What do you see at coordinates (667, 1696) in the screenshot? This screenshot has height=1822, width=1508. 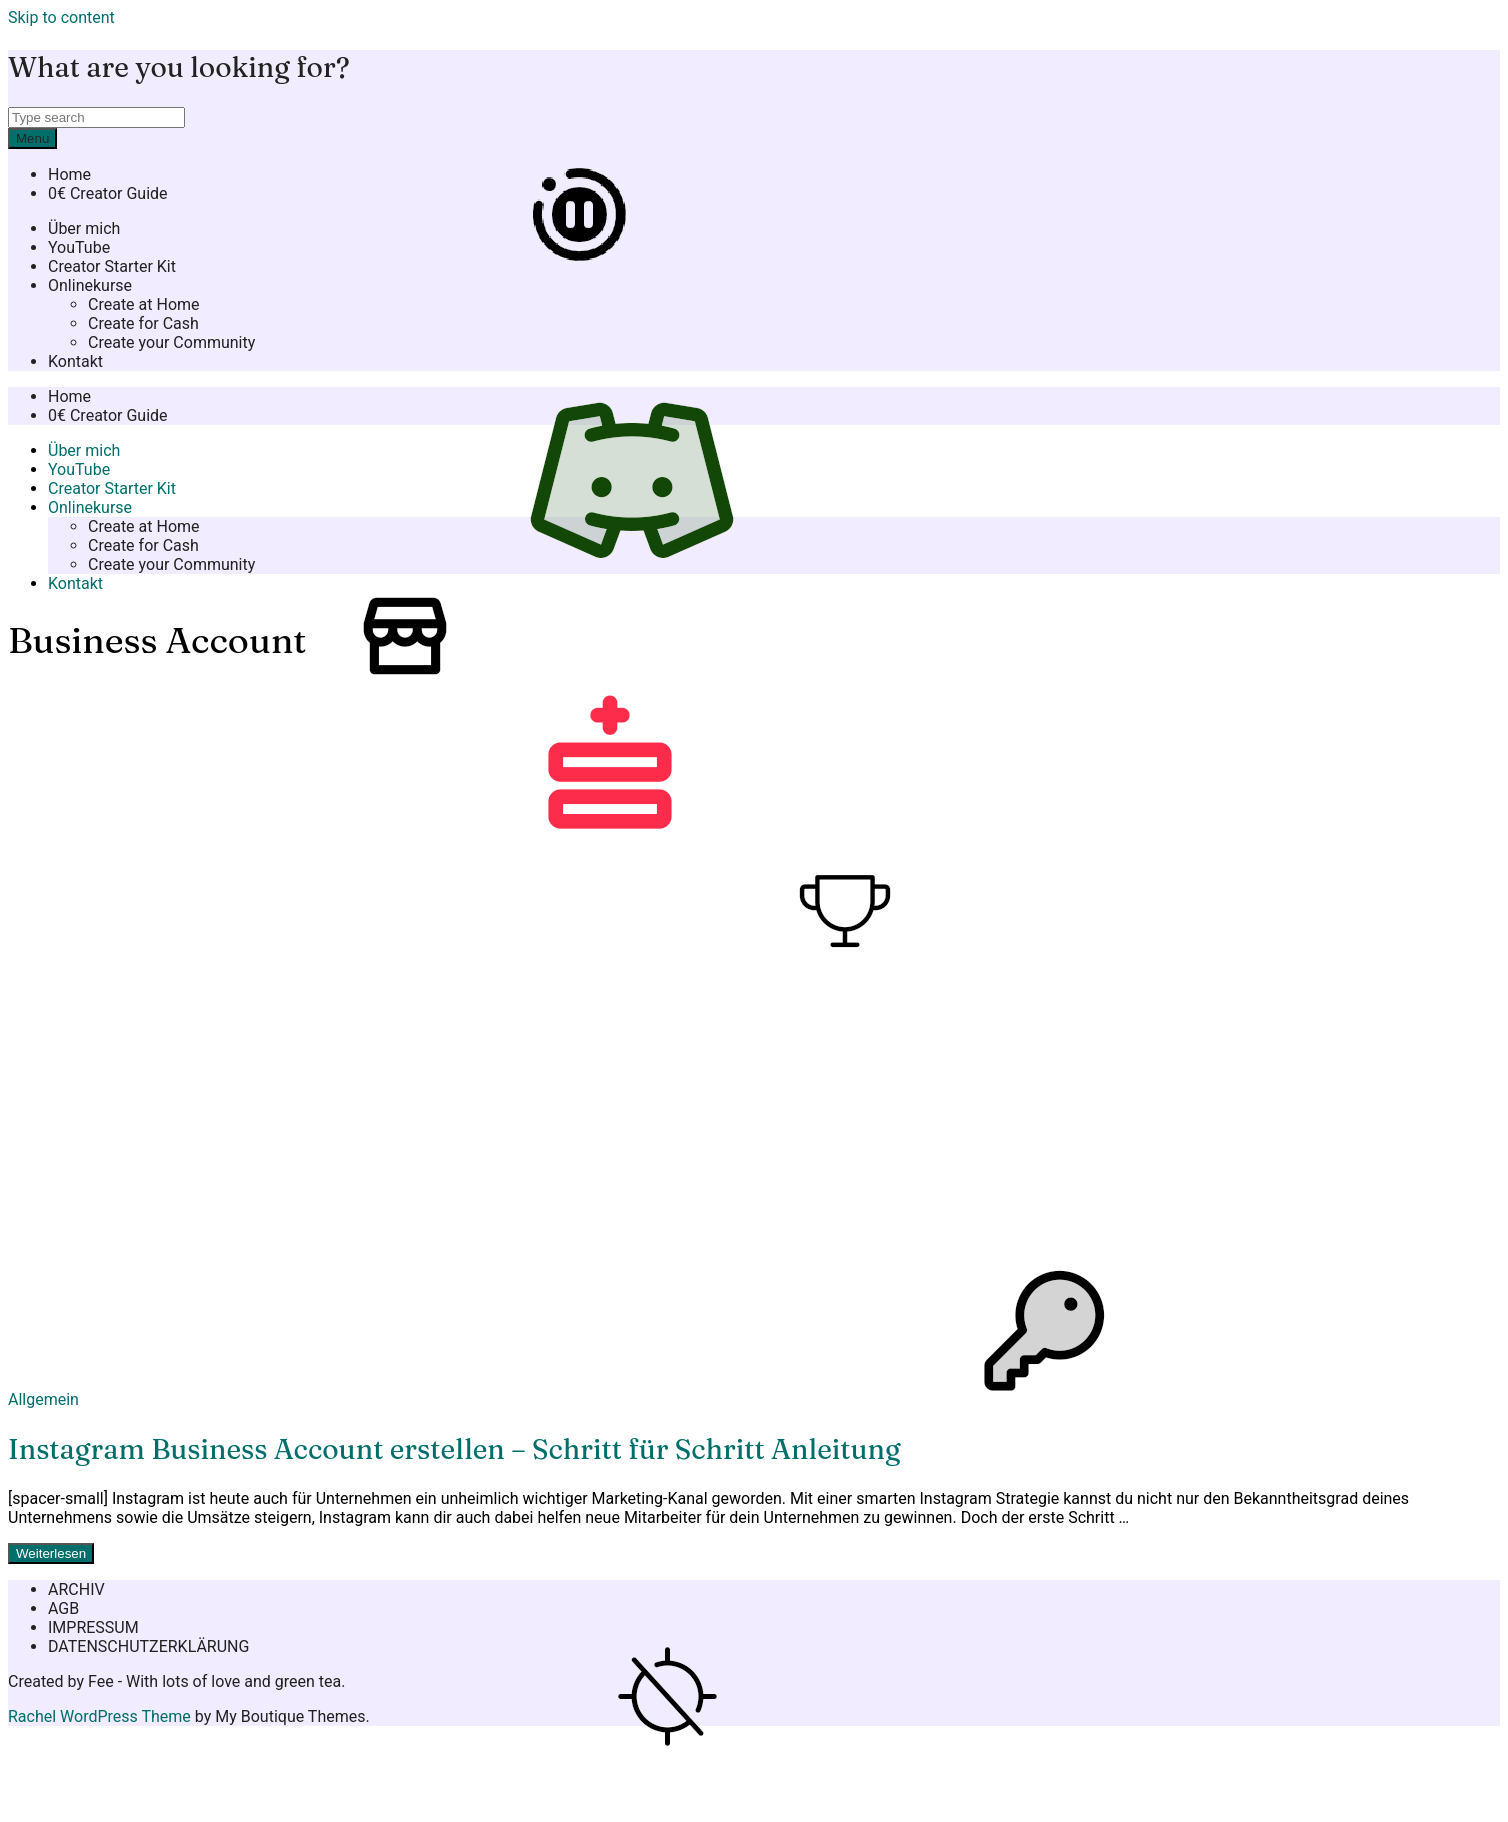 I see `location services disabled` at bounding box center [667, 1696].